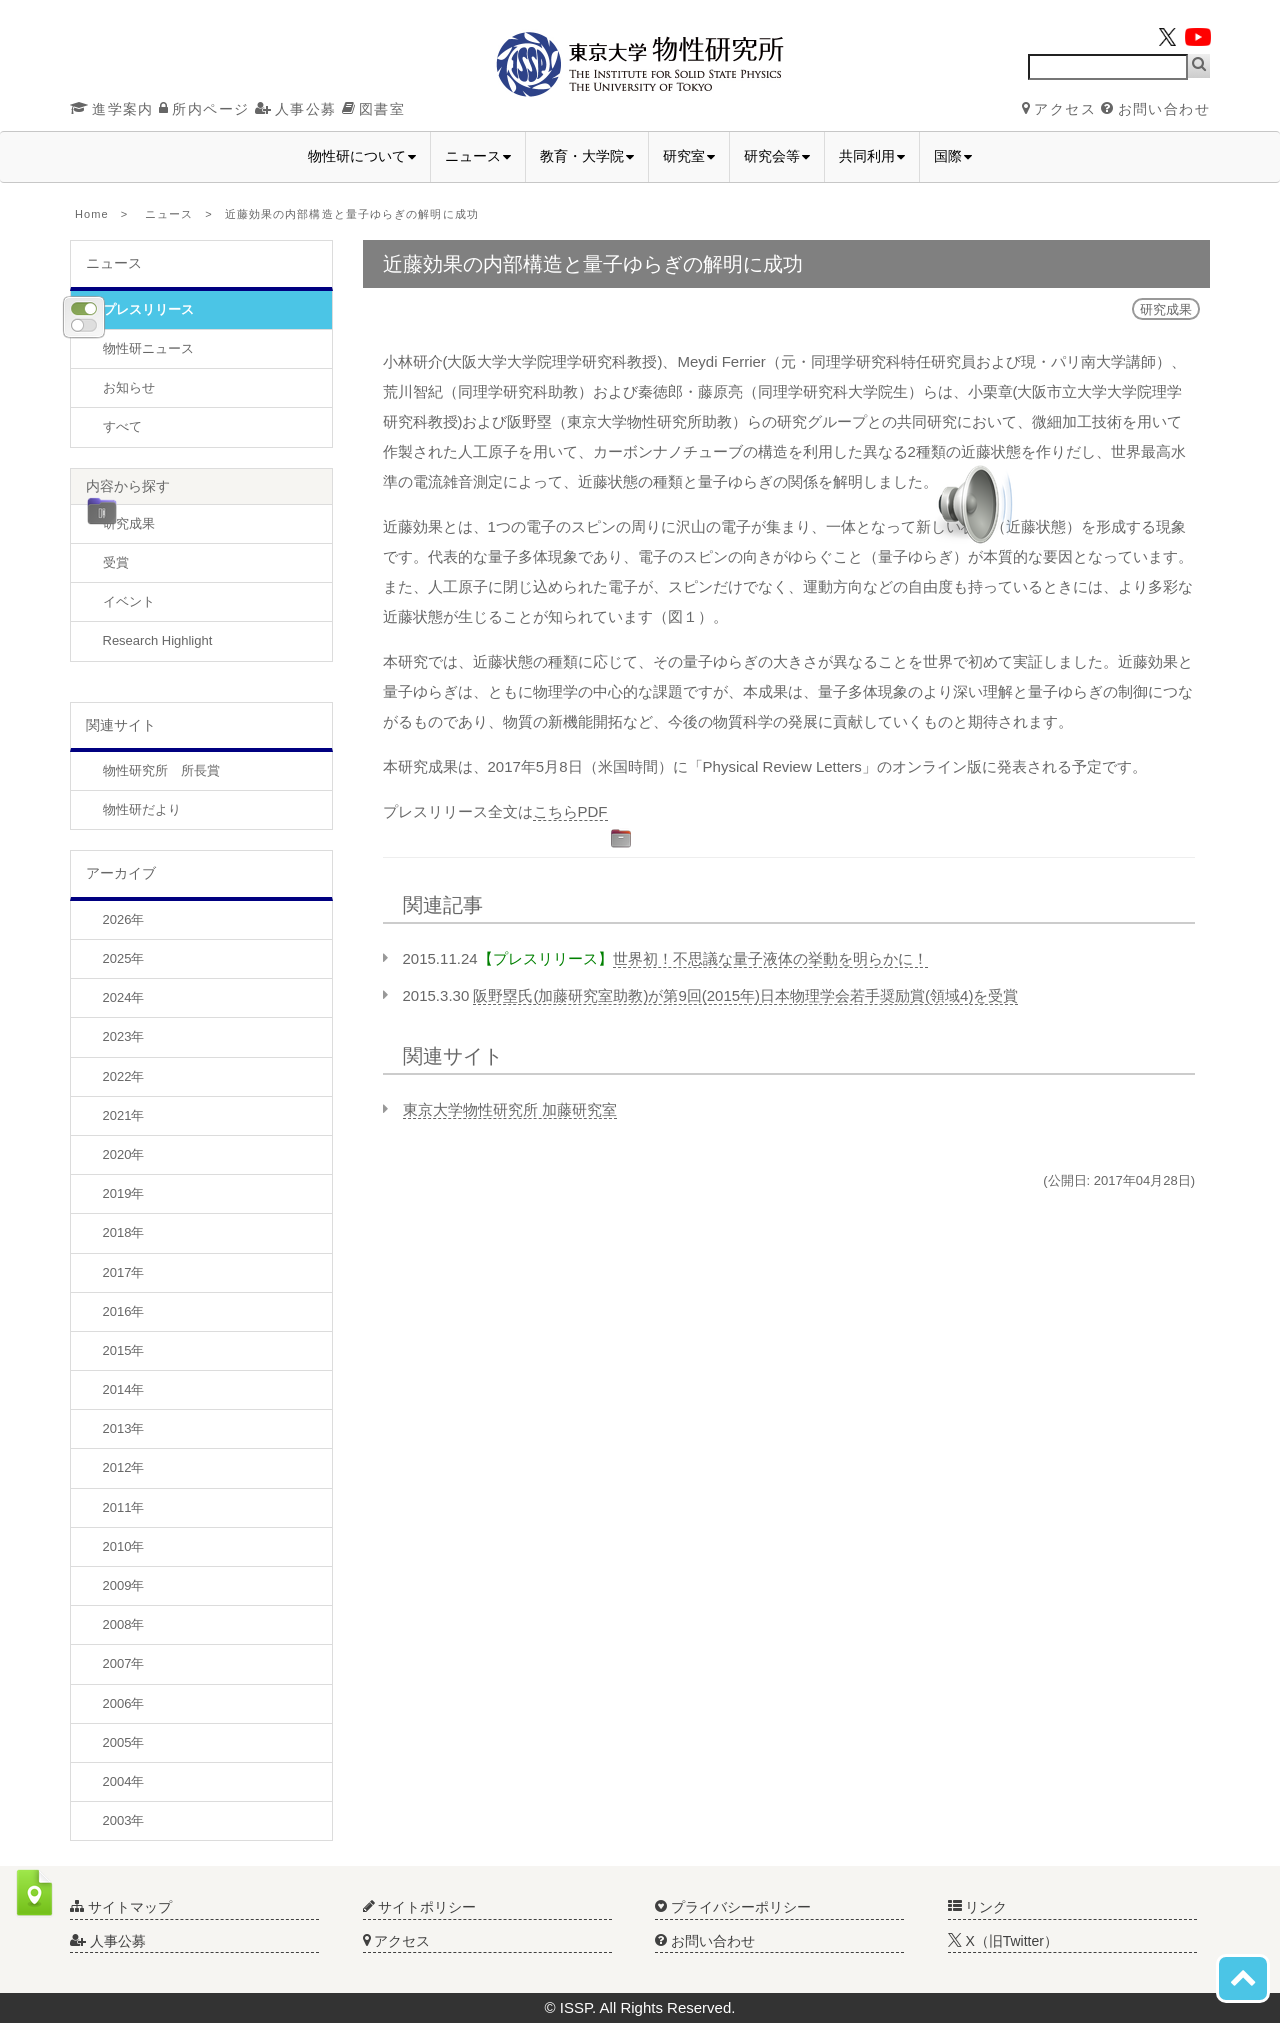 Image resolution: width=1280 pixels, height=2023 pixels. What do you see at coordinates (977, 504) in the screenshot?
I see `indicates medium volume level` at bounding box center [977, 504].